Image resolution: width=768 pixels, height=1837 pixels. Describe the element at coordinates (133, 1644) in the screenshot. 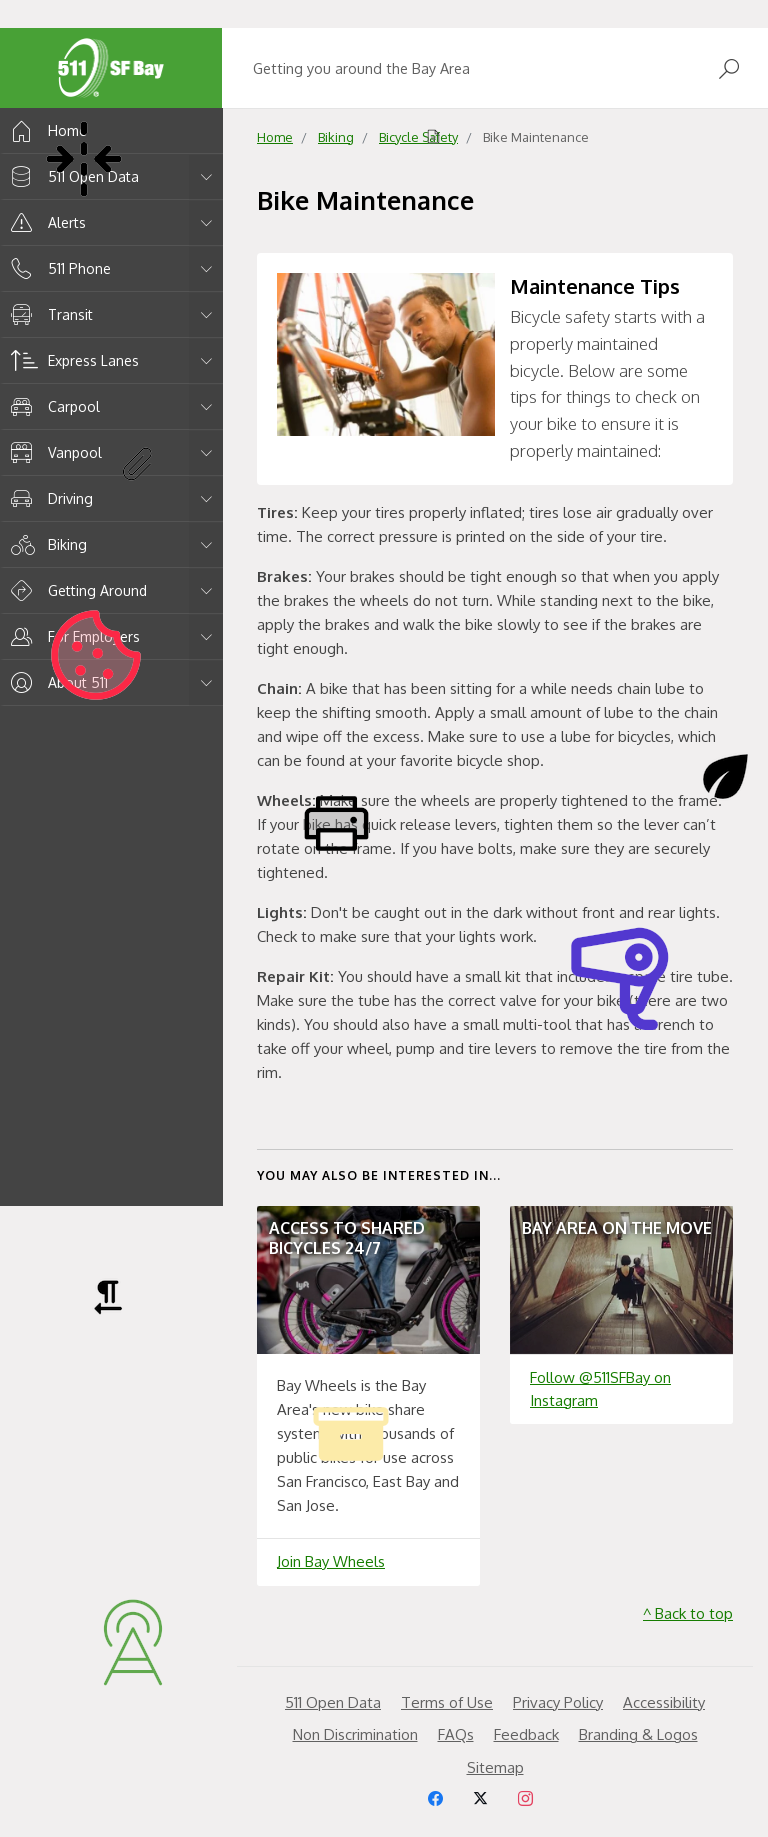

I see `indicates cellular network signal or connectivity` at that location.